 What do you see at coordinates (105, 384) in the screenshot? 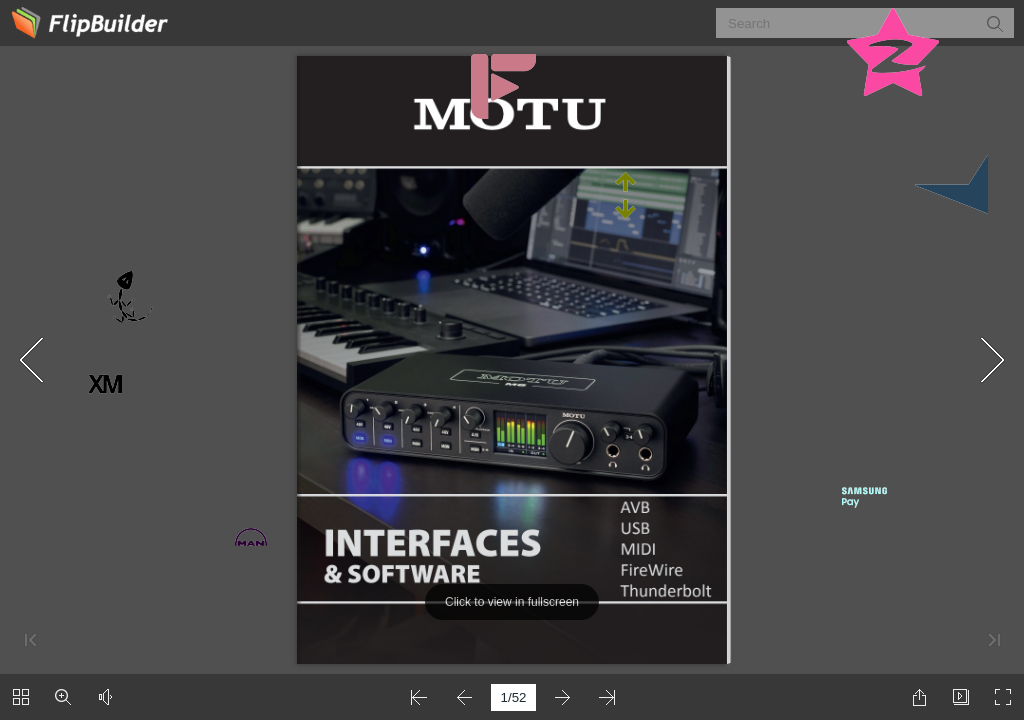
I see `open qualtrics survey platform` at bounding box center [105, 384].